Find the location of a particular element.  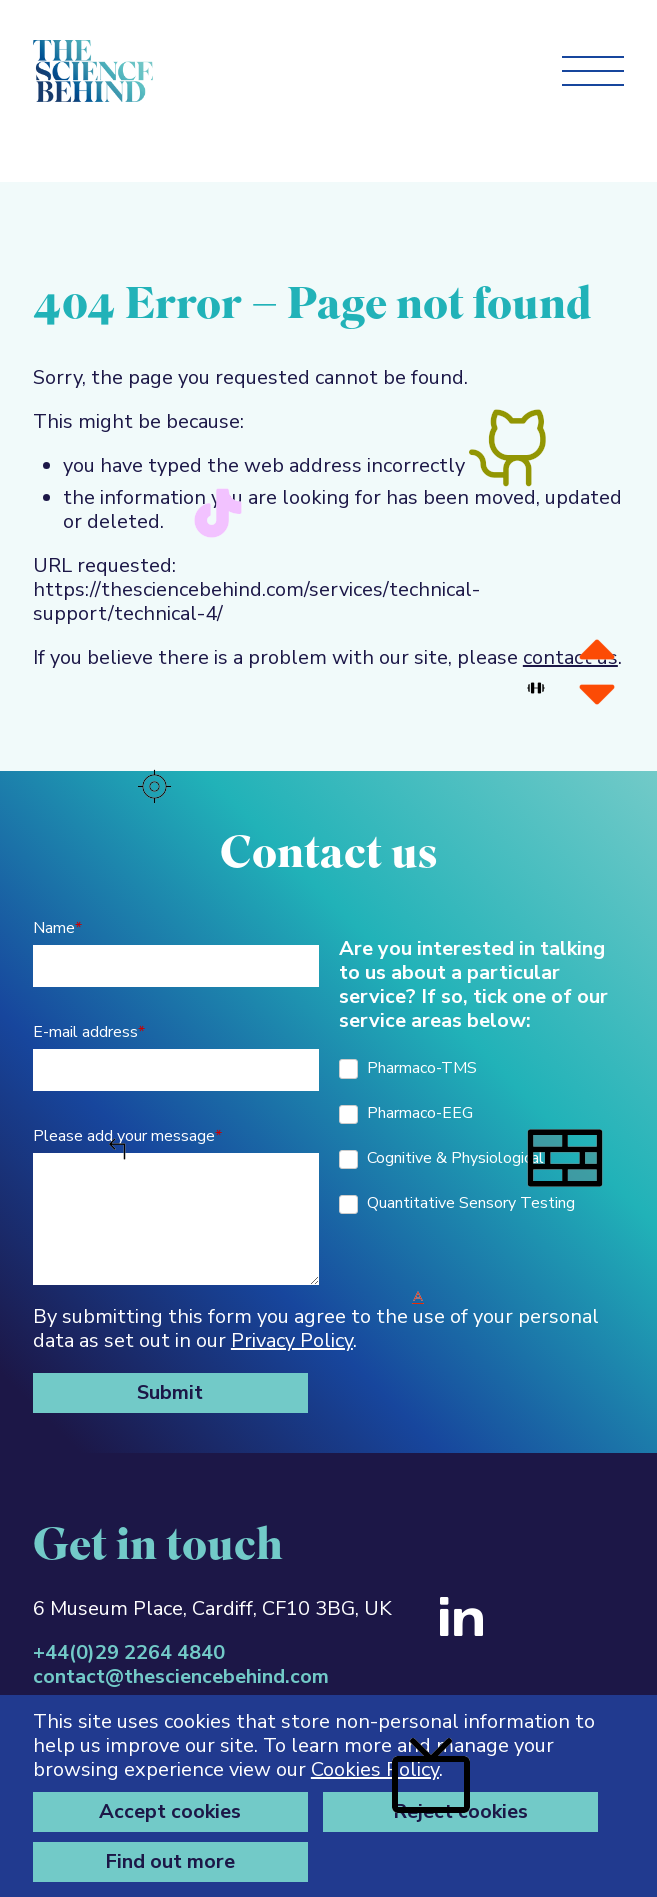

view project on github is located at coordinates (514, 446).